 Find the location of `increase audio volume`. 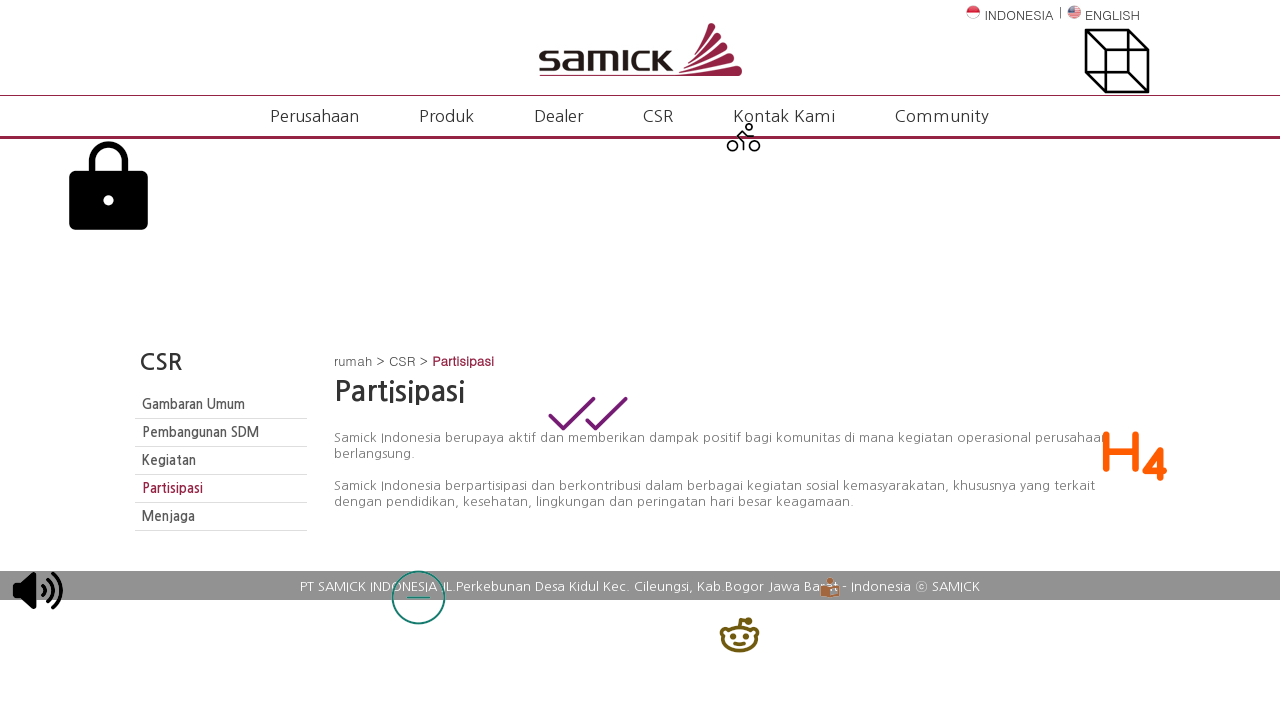

increase audio volume is located at coordinates (36, 590).